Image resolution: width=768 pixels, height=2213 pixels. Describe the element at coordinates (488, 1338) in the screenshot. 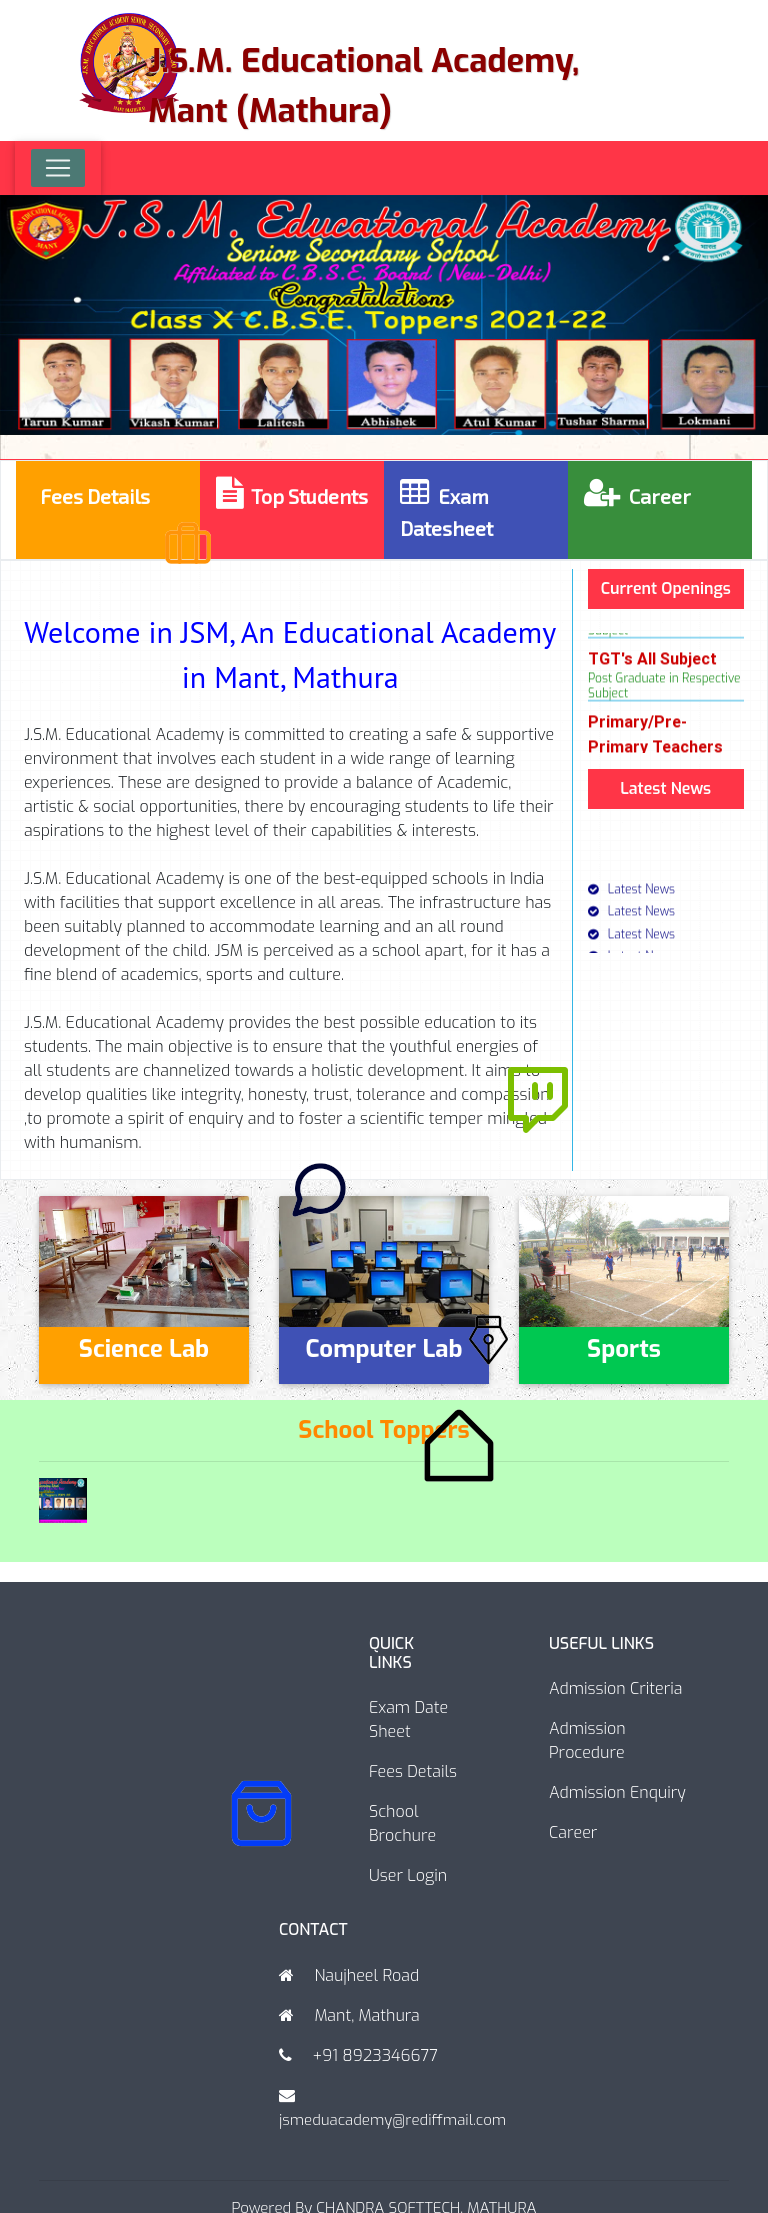

I see `access drawing or illustration tools` at that location.